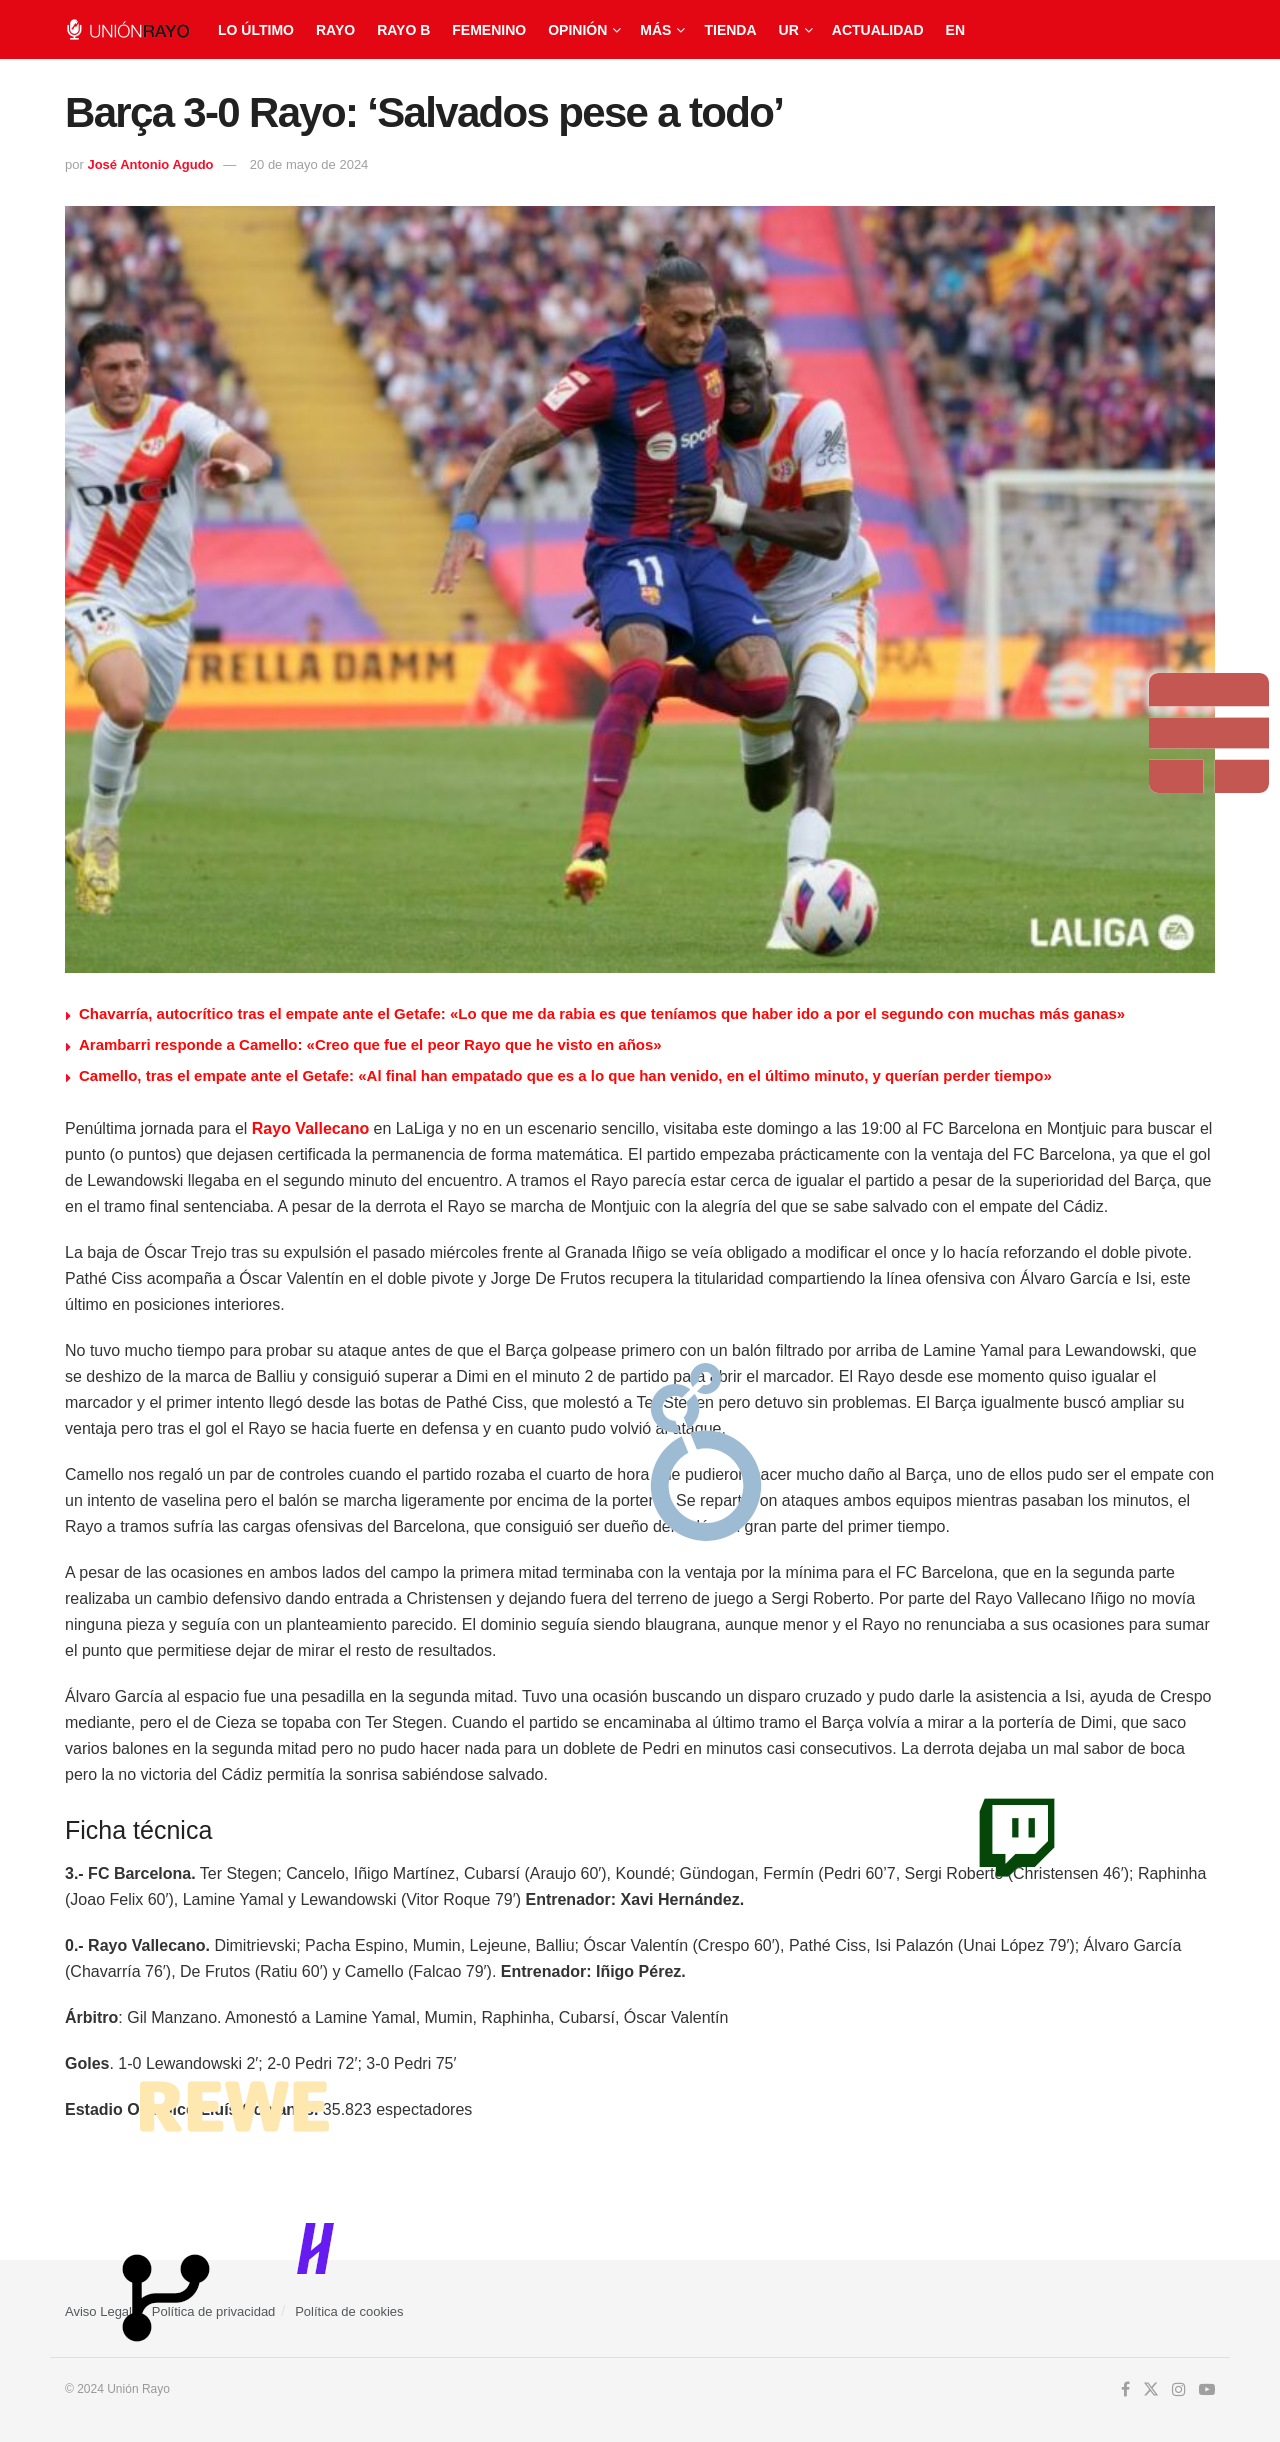 The height and width of the screenshot is (2442, 1280). Describe the element at coordinates (1209, 733) in the screenshot. I see `elastic stack logo` at that location.